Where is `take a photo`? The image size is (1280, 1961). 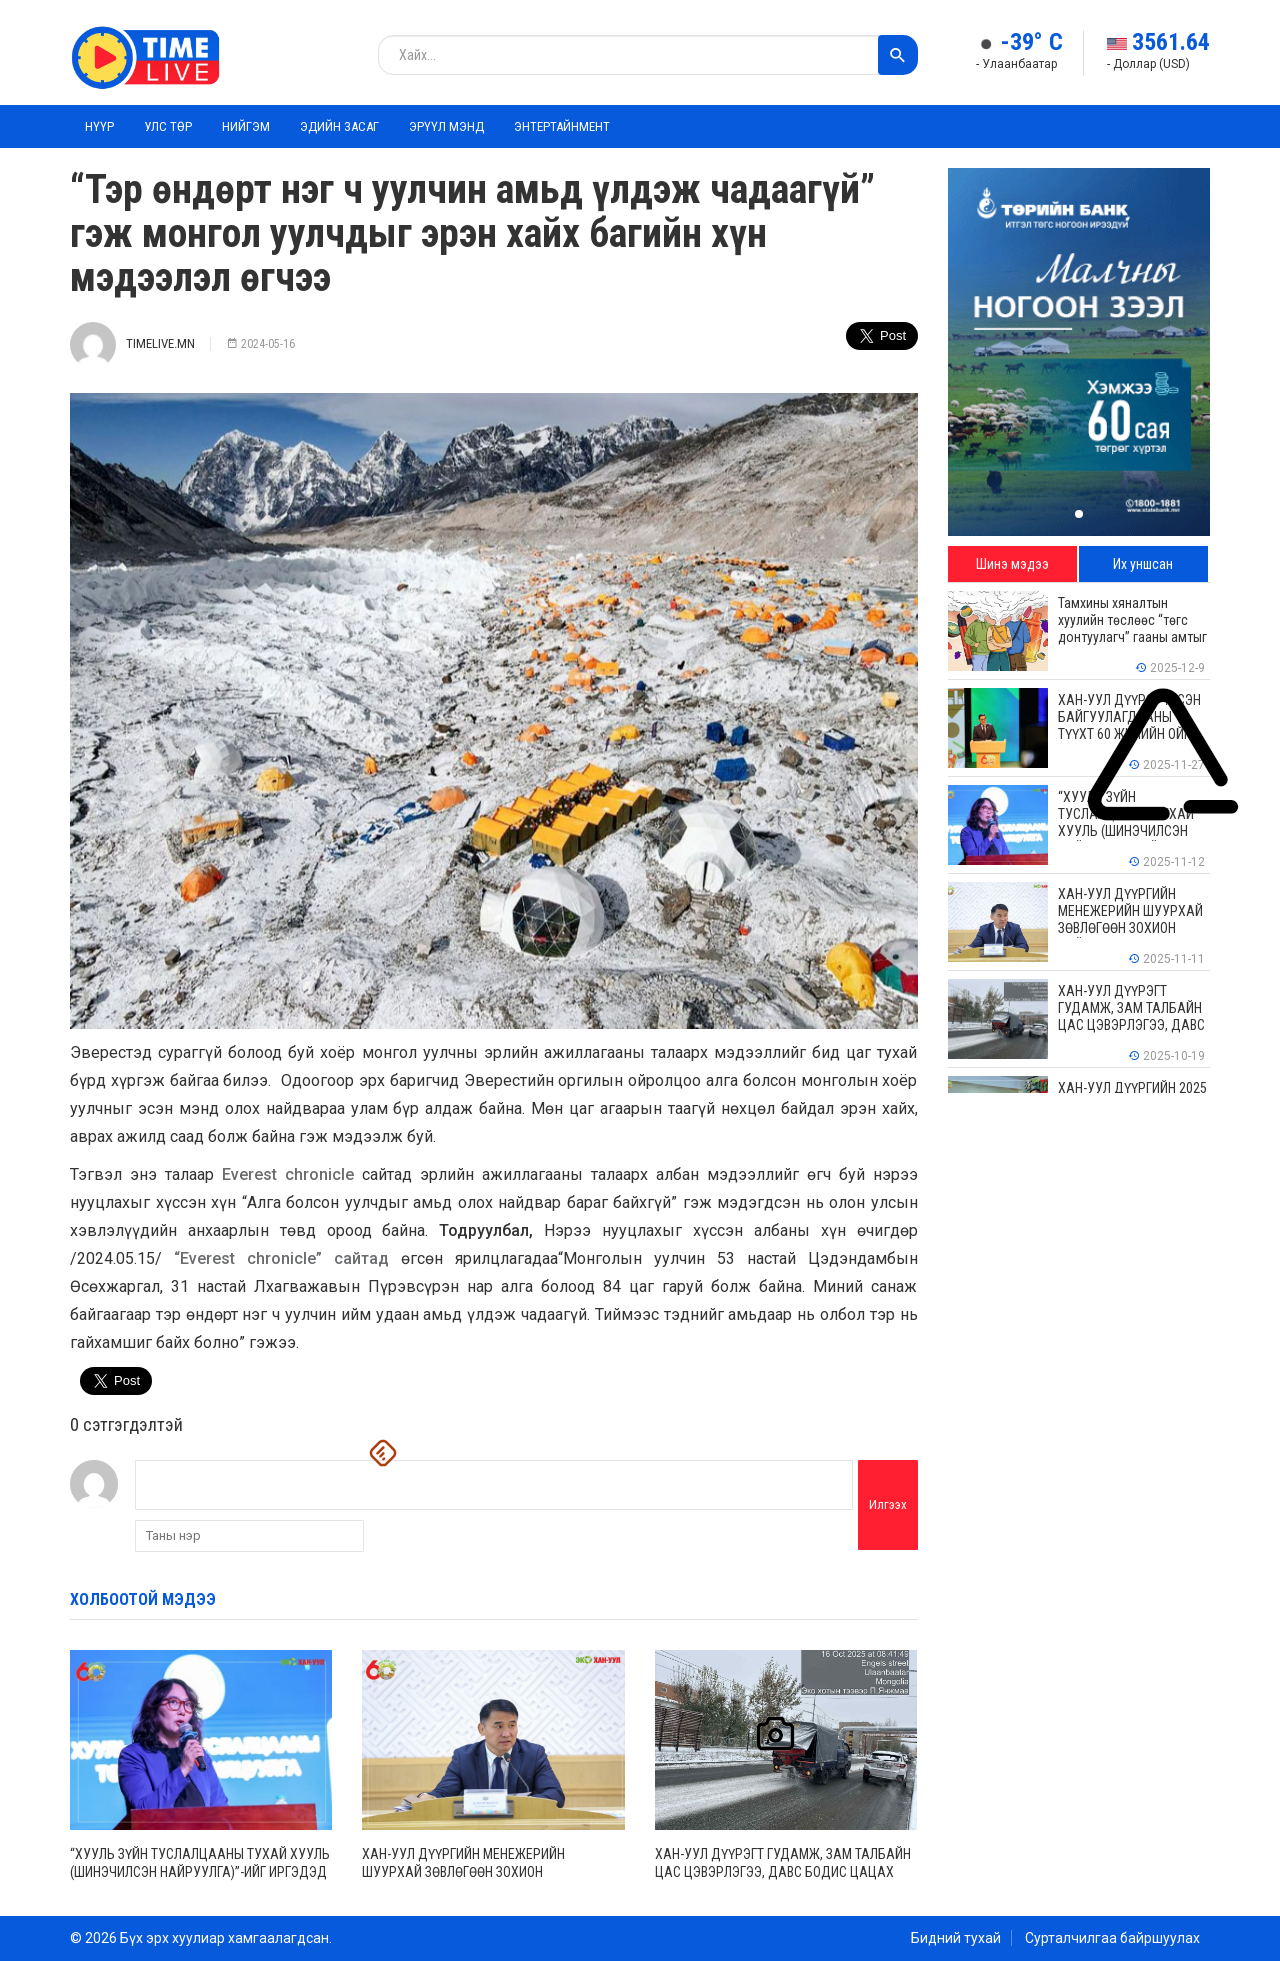 take a photo is located at coordinates (775, 1733).